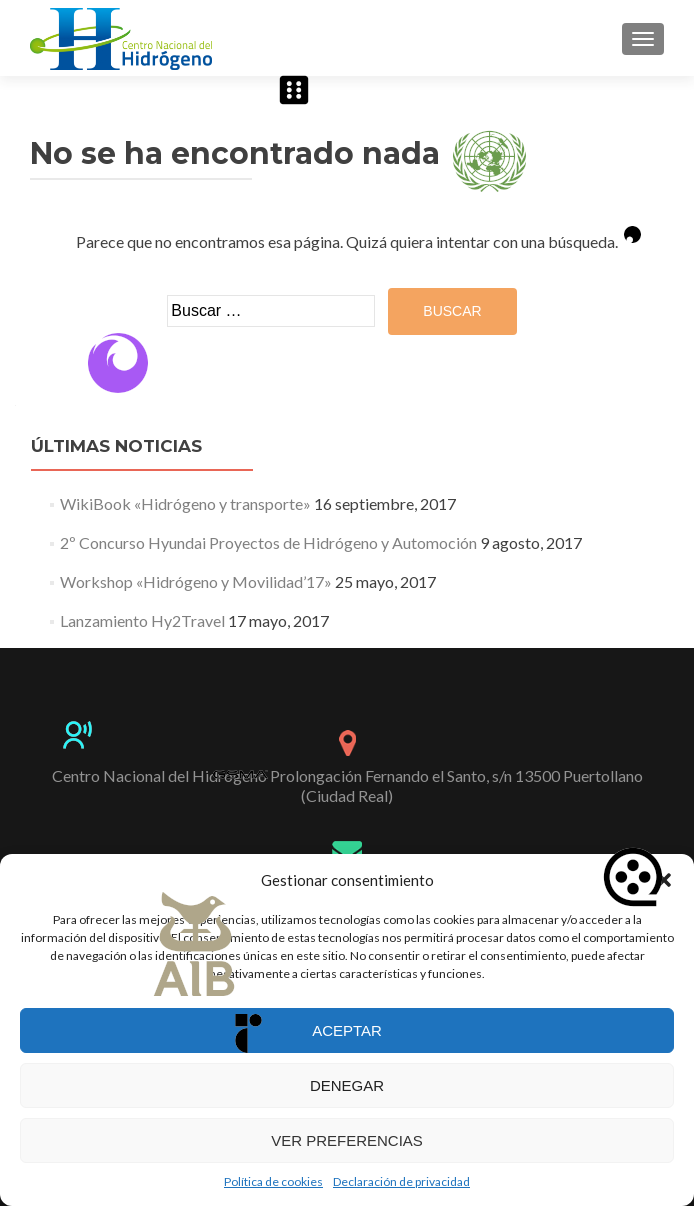 This screenshot has width=694, height=1206. Describe the element at coordinates (240, 774) in the screenshot. I see `GSMA organization logo` at that location.